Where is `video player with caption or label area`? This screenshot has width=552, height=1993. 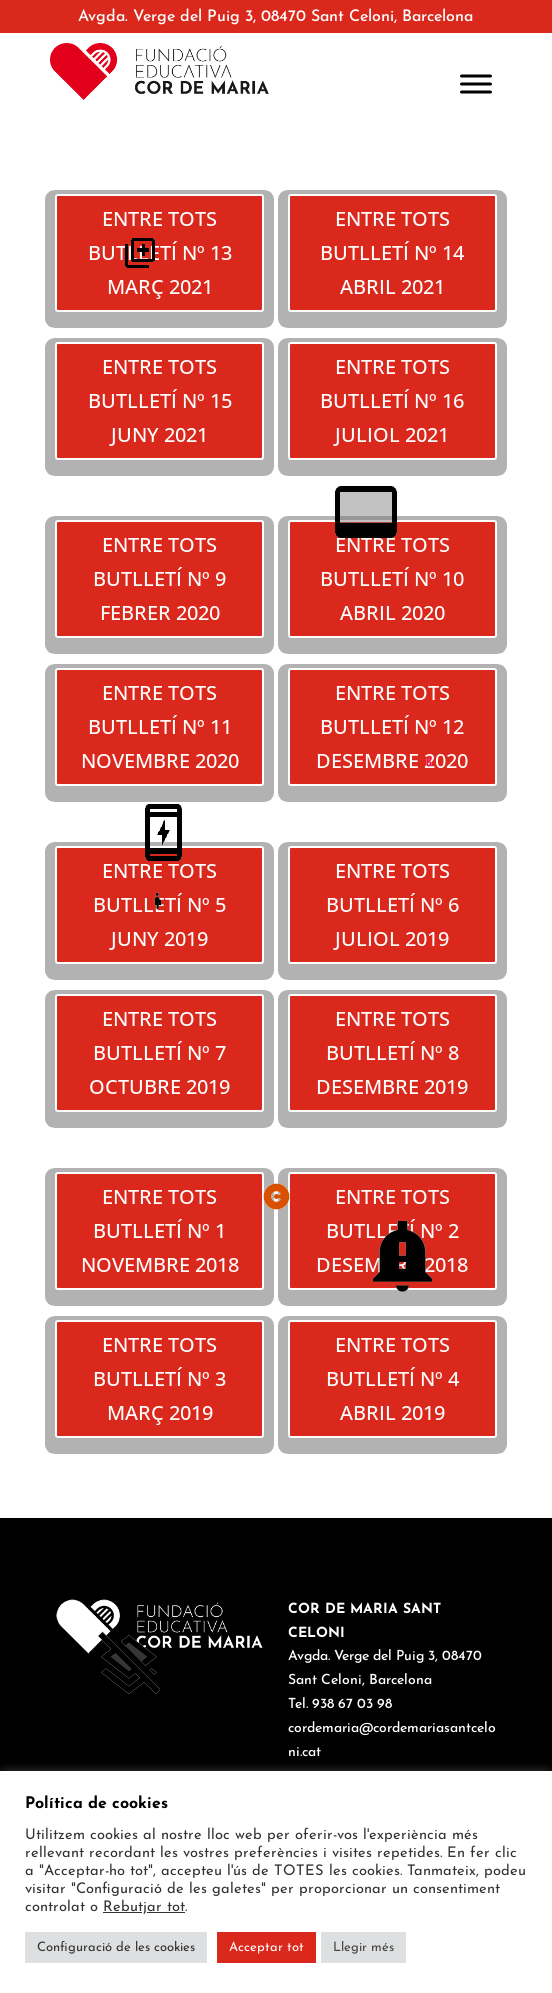 video player with caption or label area is located at coordinates (366, 512).